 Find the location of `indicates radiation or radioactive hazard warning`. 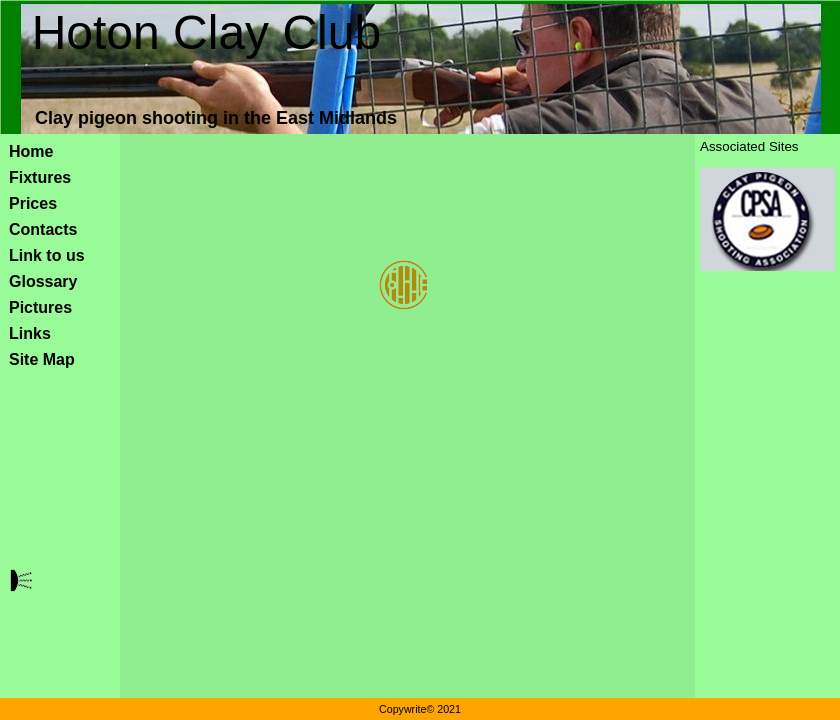

indicates radiation or radioactive hazard warning is located at coordinates (21, 580).